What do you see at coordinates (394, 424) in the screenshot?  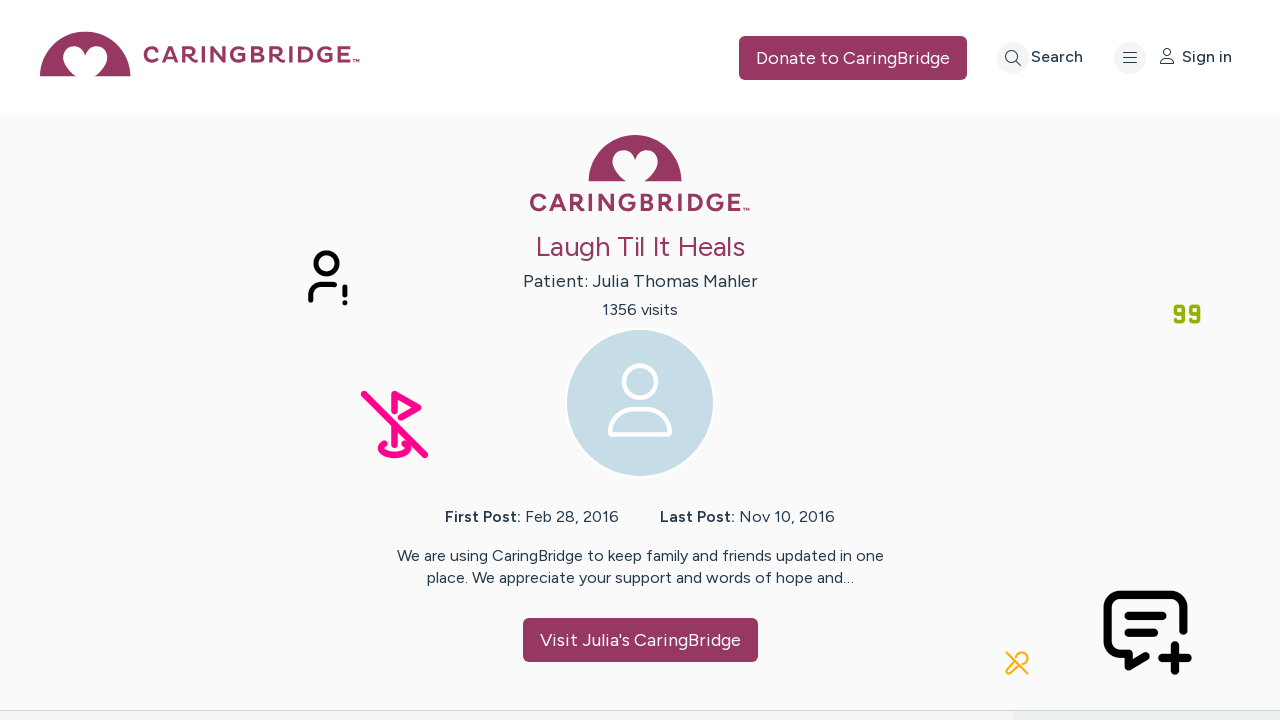 I see `golf feature unavailable or disabled` at bounding box center [394, 424].